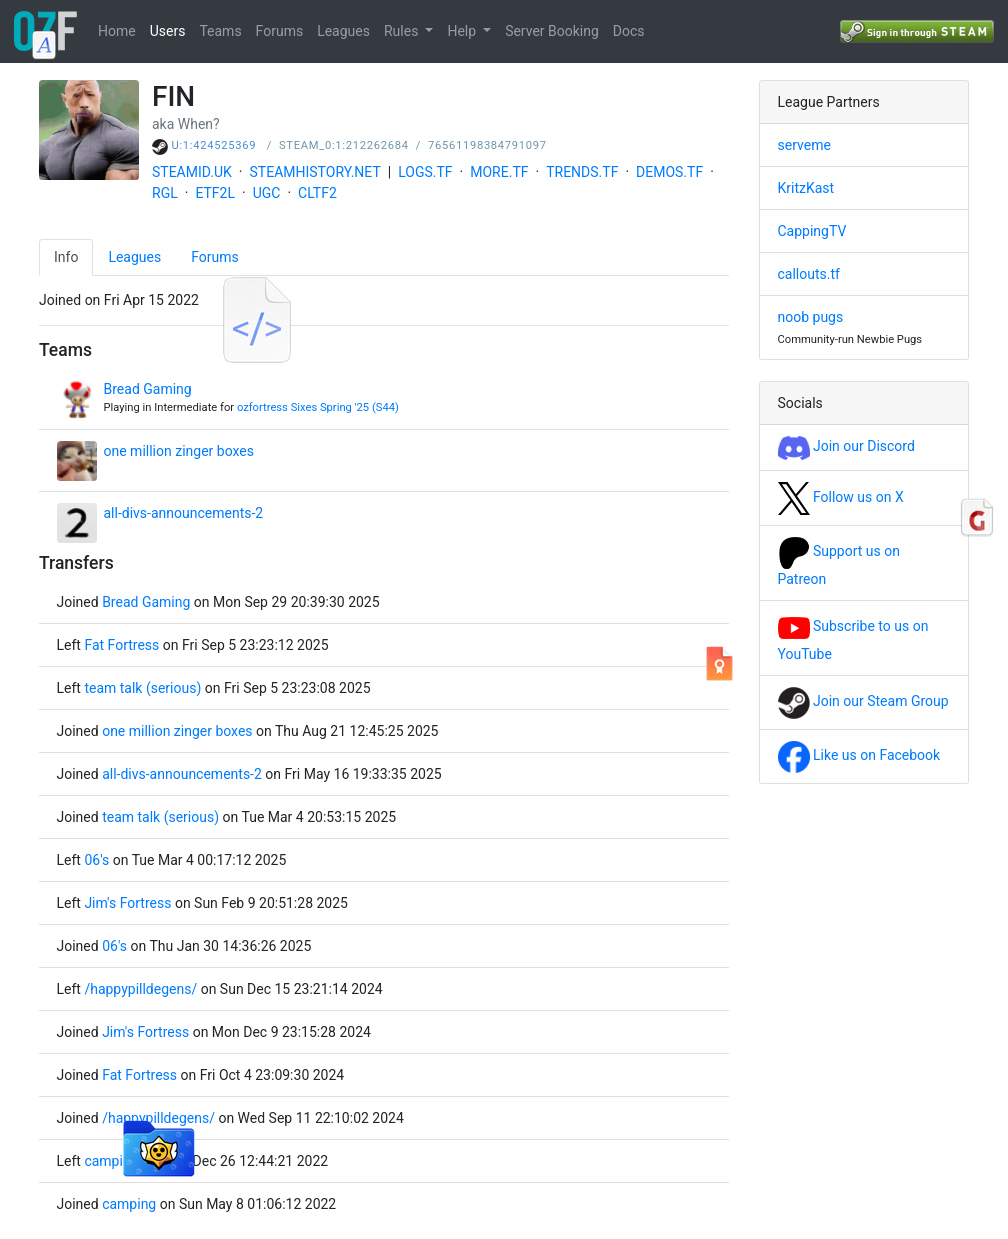  Describe the element at coordinates (158, 1150) in the screenshot. I see `open brawl stars game files folder` at that location.